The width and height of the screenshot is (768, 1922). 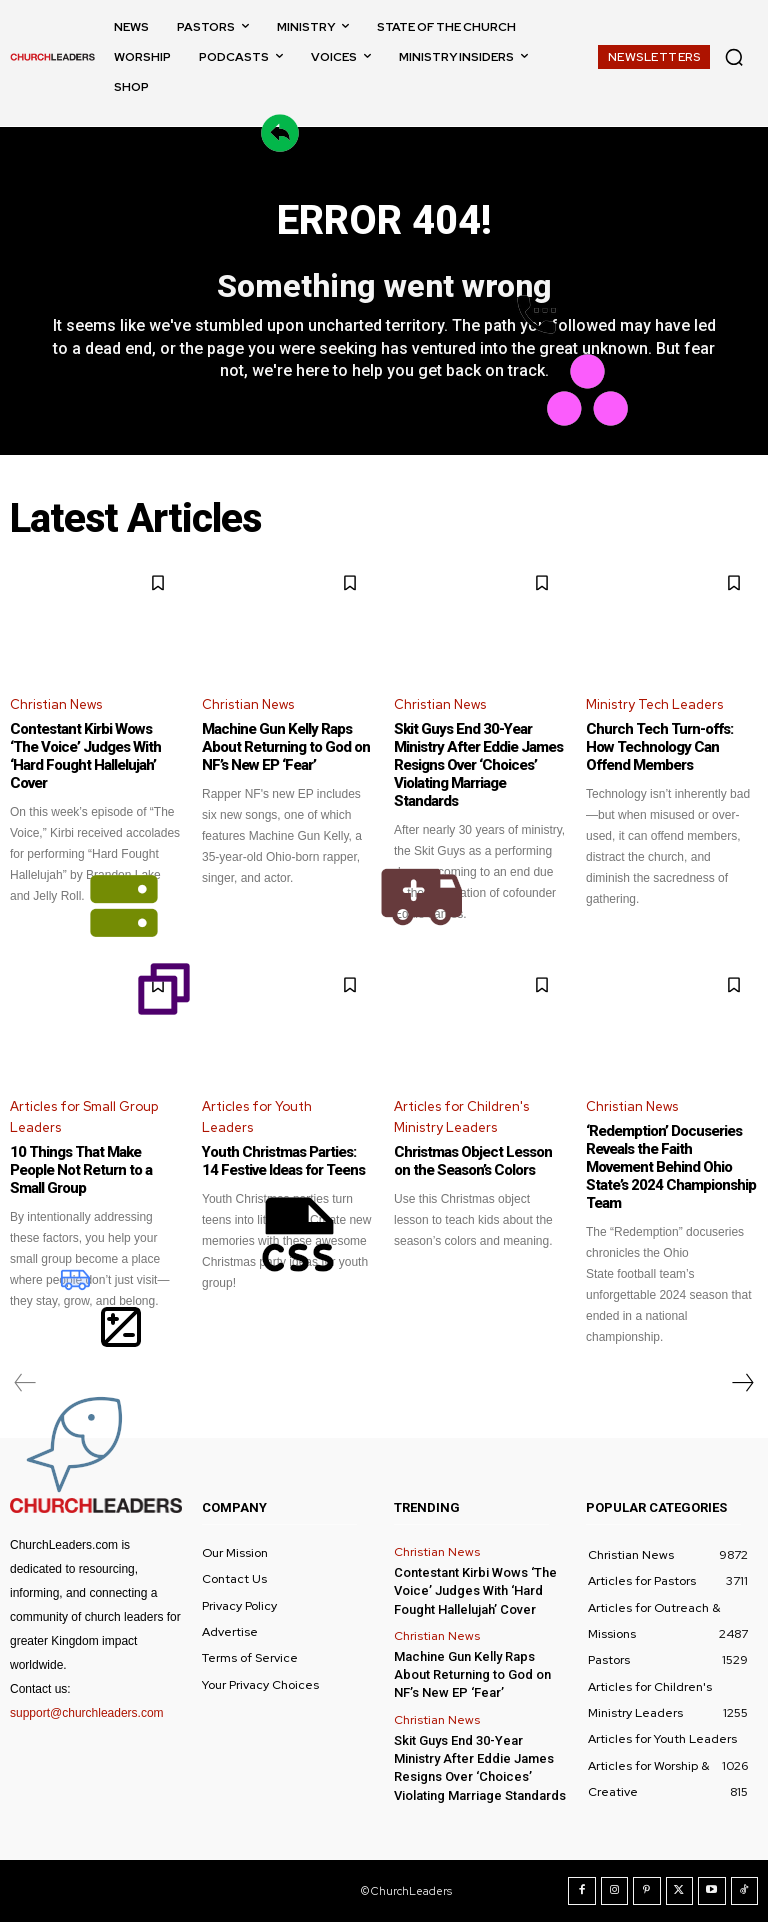 What do you see at coordinates (536, 314) in the screenshot?
I see `access phone or call settings` at bounding box center [536, 314].